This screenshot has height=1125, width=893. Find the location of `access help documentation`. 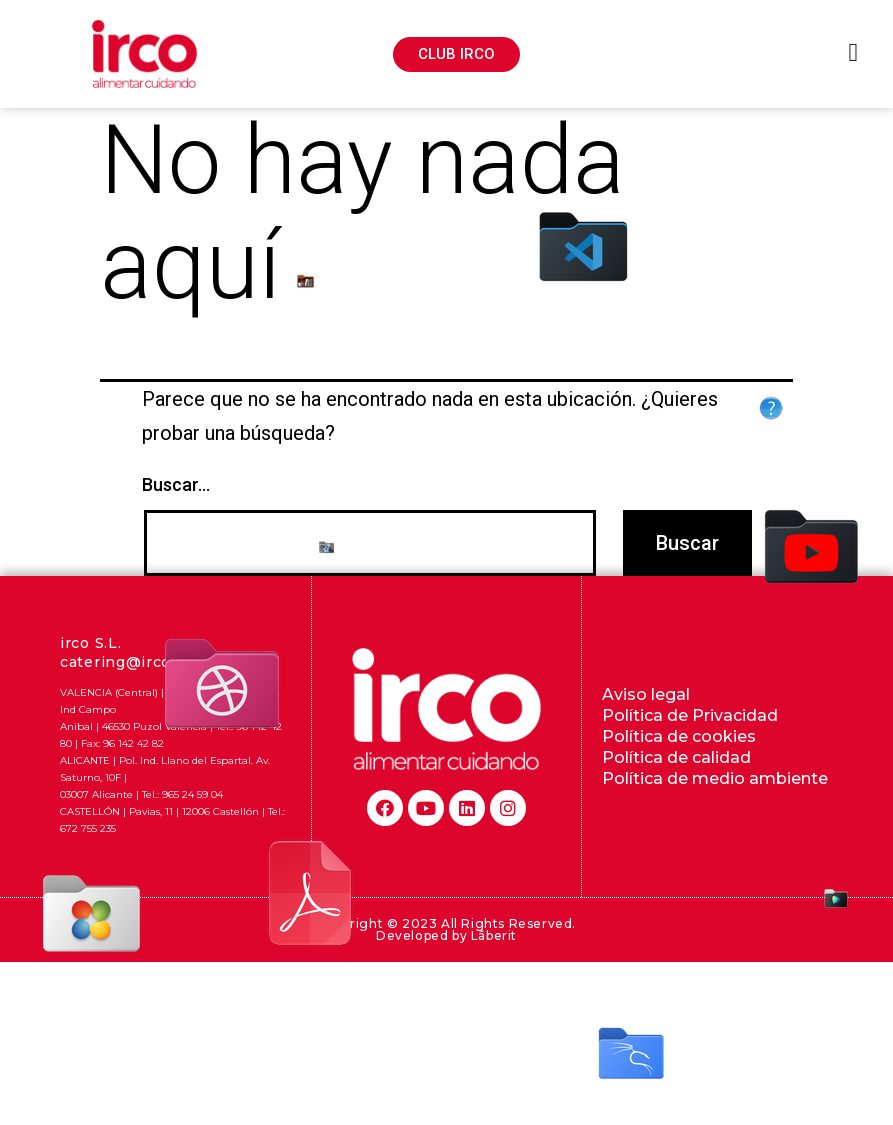

access help documentation is located at coordinates (771, 408).